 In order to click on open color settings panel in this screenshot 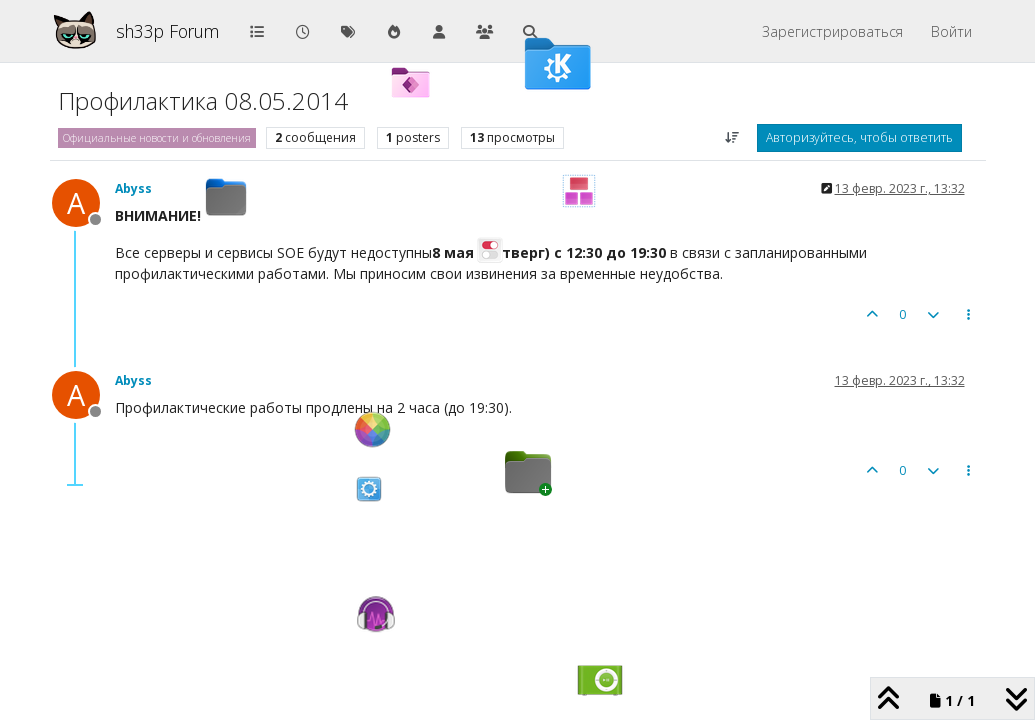, I will do `click(372, 429)`.